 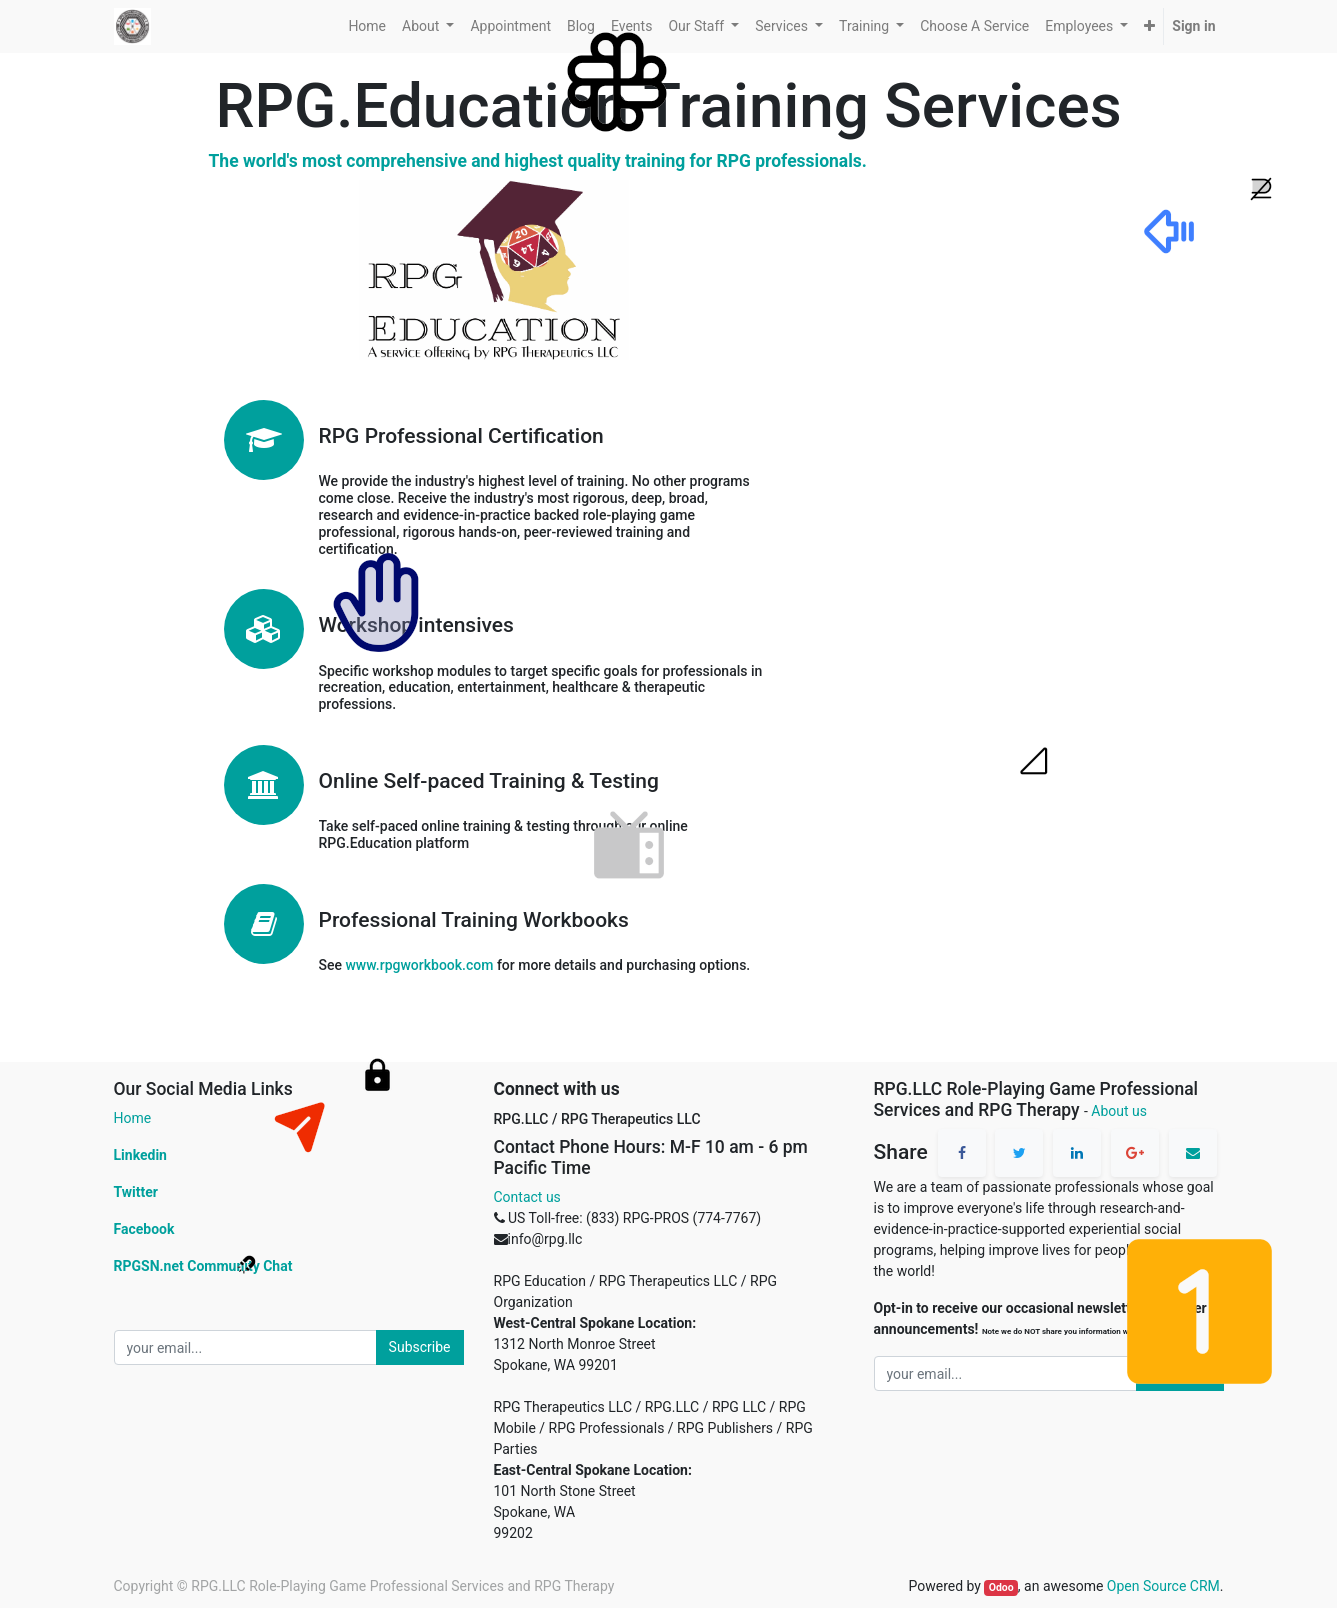 I want to click on indicates a secure connection, so click(x=377, y=1075).